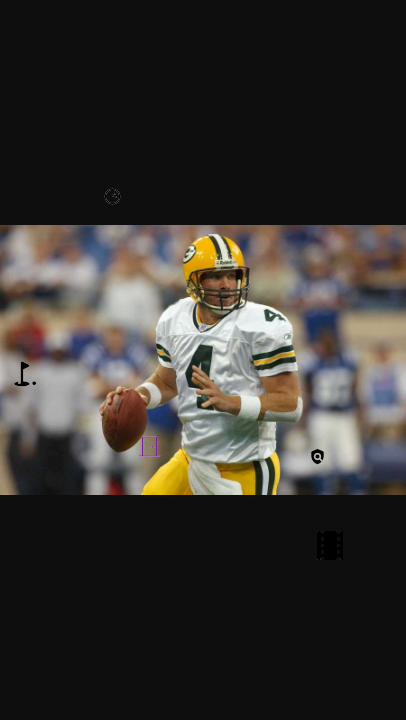  I want to click on exit or log out of the application, so click(149, 446).